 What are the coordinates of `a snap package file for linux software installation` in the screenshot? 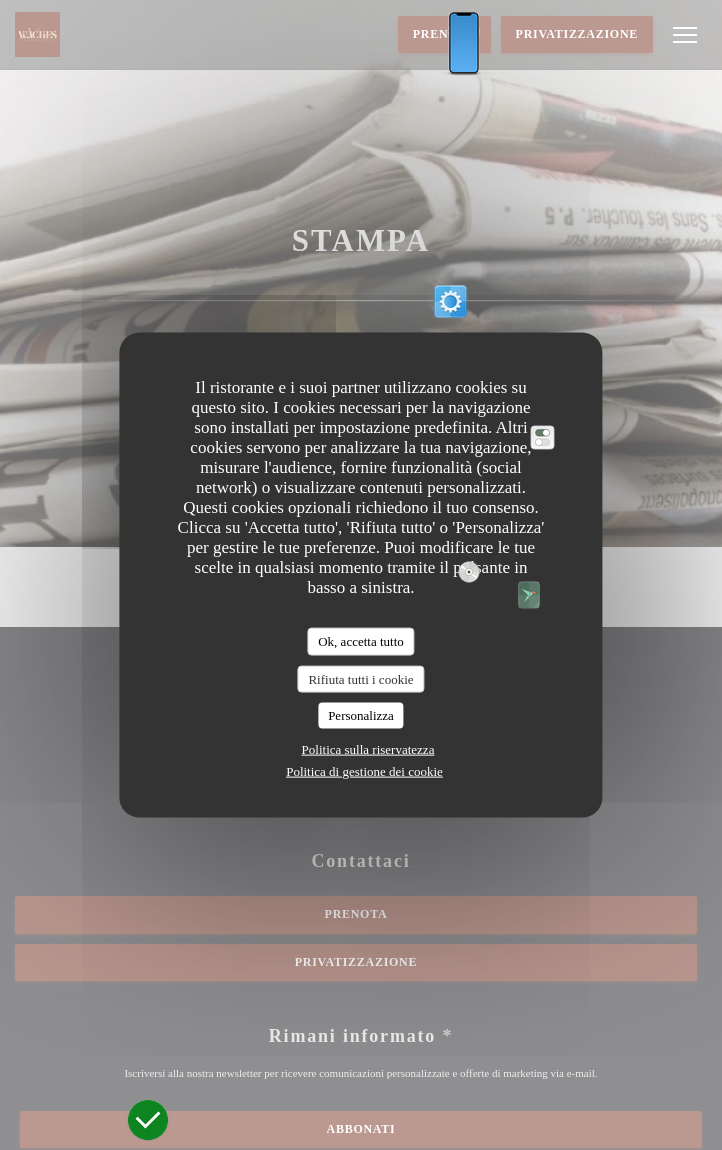 It's located at (529, 595).